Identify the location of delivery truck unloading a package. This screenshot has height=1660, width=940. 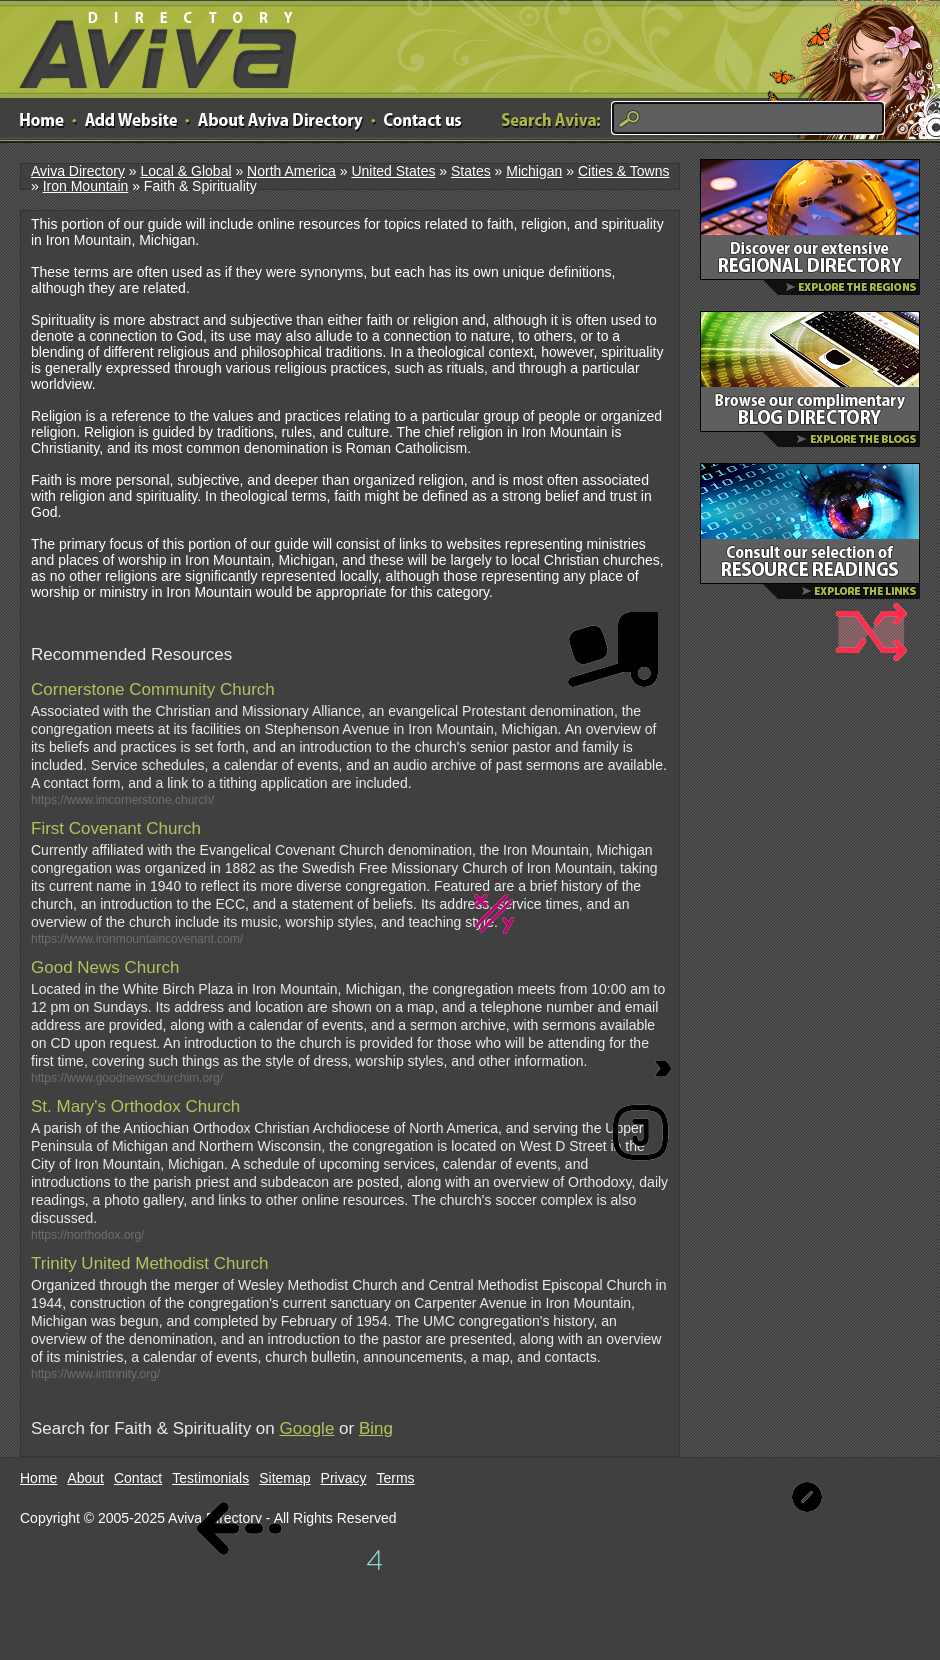
(613, 647).